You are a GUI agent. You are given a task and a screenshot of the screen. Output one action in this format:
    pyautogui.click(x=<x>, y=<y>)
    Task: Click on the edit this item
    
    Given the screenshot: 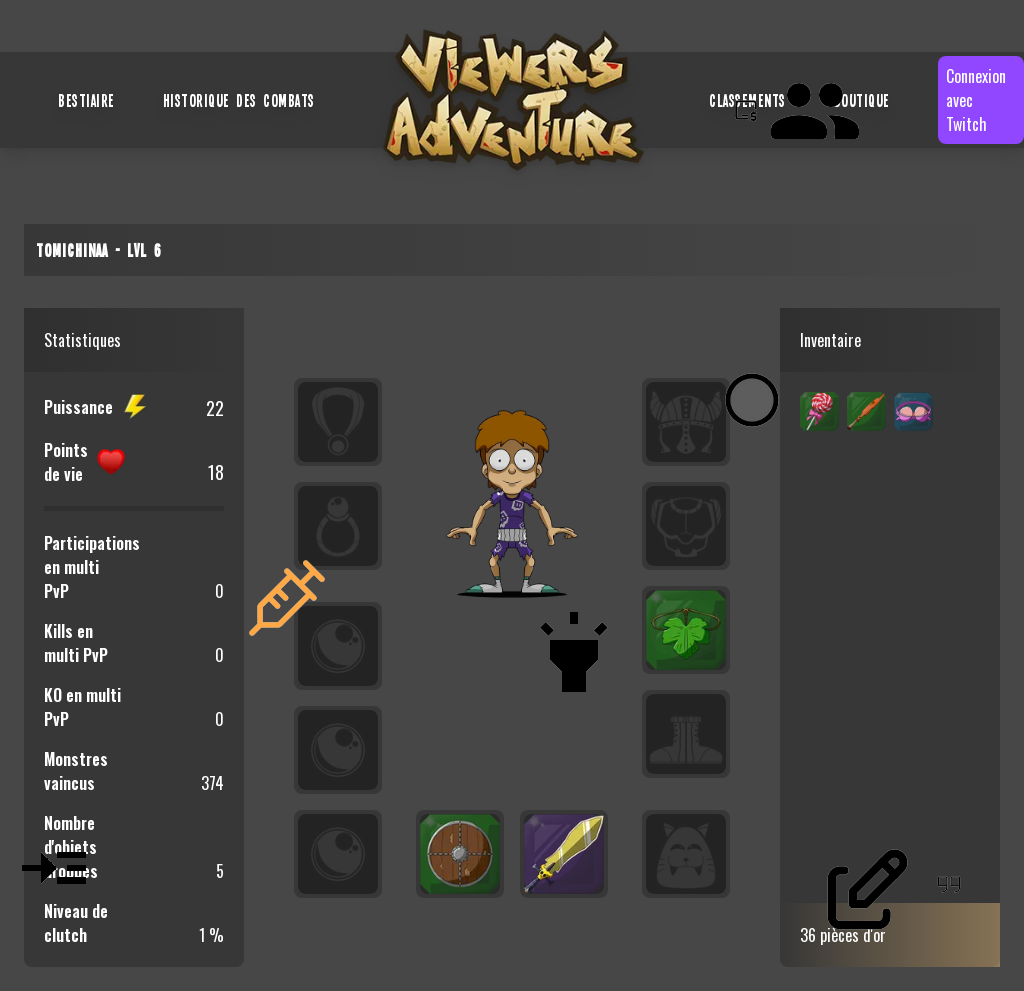 What is the action you would take?
    pyautogui.click(x=865, y=891)
    